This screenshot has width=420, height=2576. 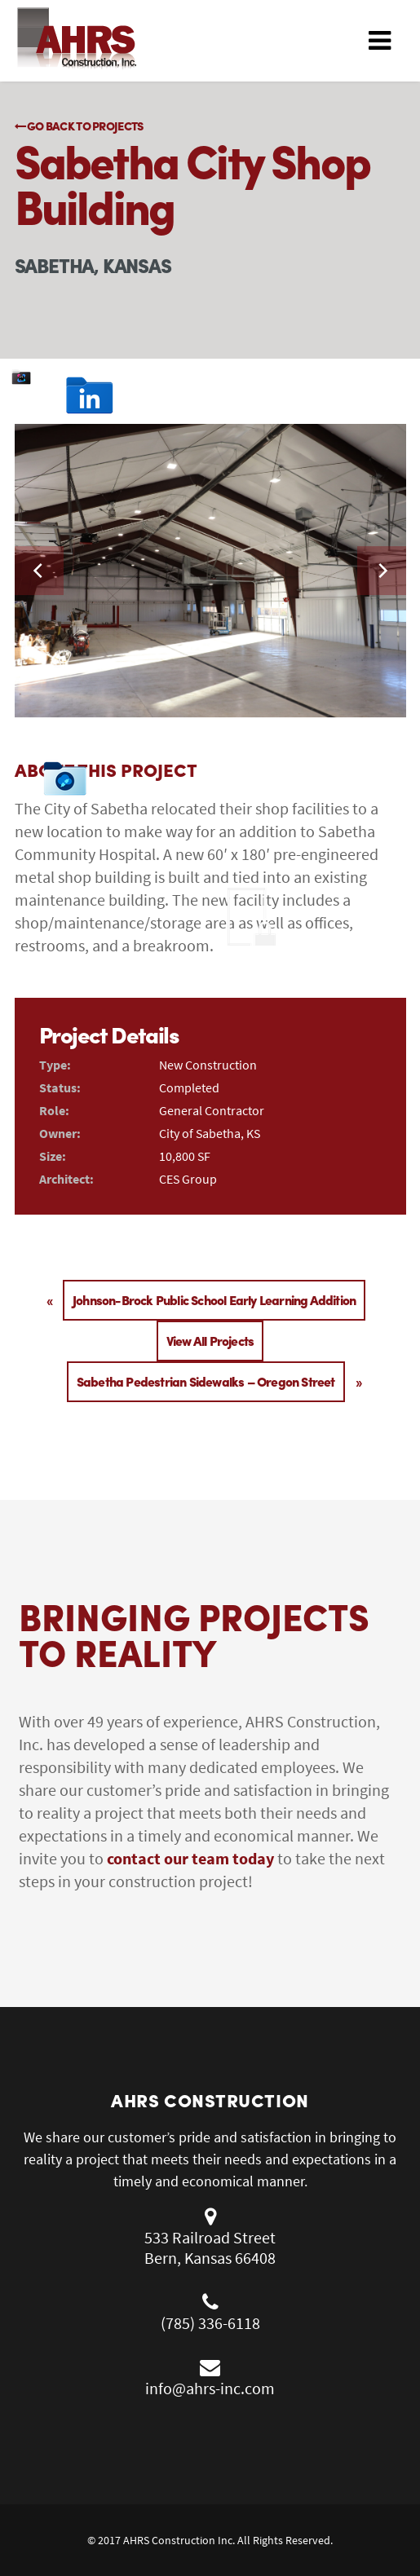 What do you see at coordinates (21, 377) in the screenshot?
I see `open YouTrack project folder` at bounding box center [21, 377].